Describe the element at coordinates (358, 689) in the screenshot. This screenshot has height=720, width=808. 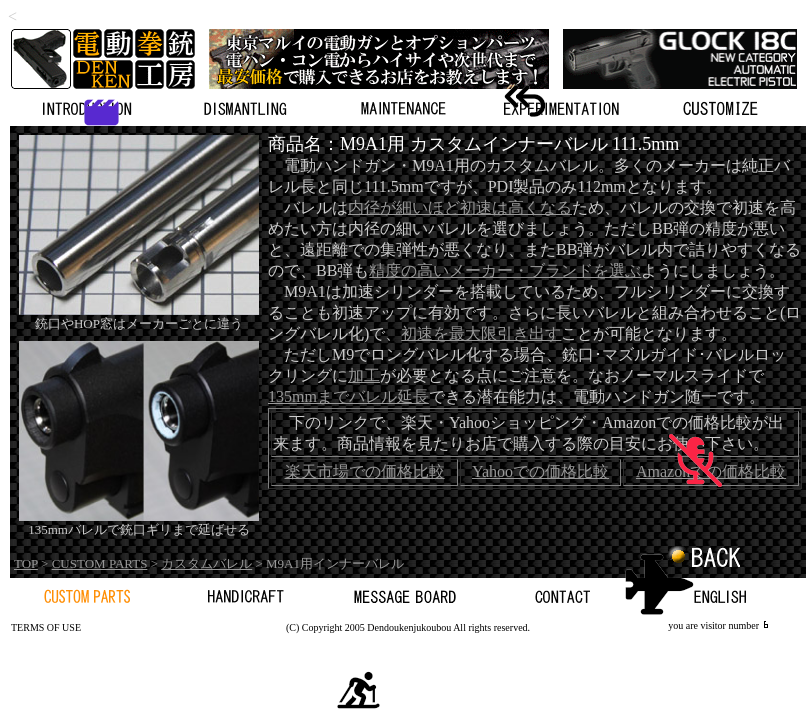
I see `access cross-country skiing trails or activities` at that location.